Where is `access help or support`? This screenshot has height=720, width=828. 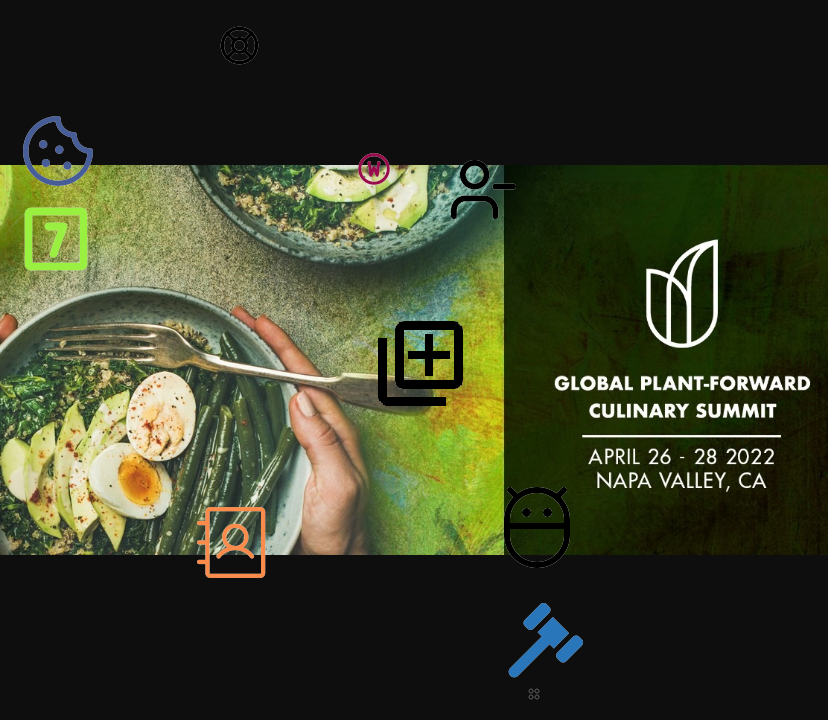
access help or support is located at coordinates (239, 45).